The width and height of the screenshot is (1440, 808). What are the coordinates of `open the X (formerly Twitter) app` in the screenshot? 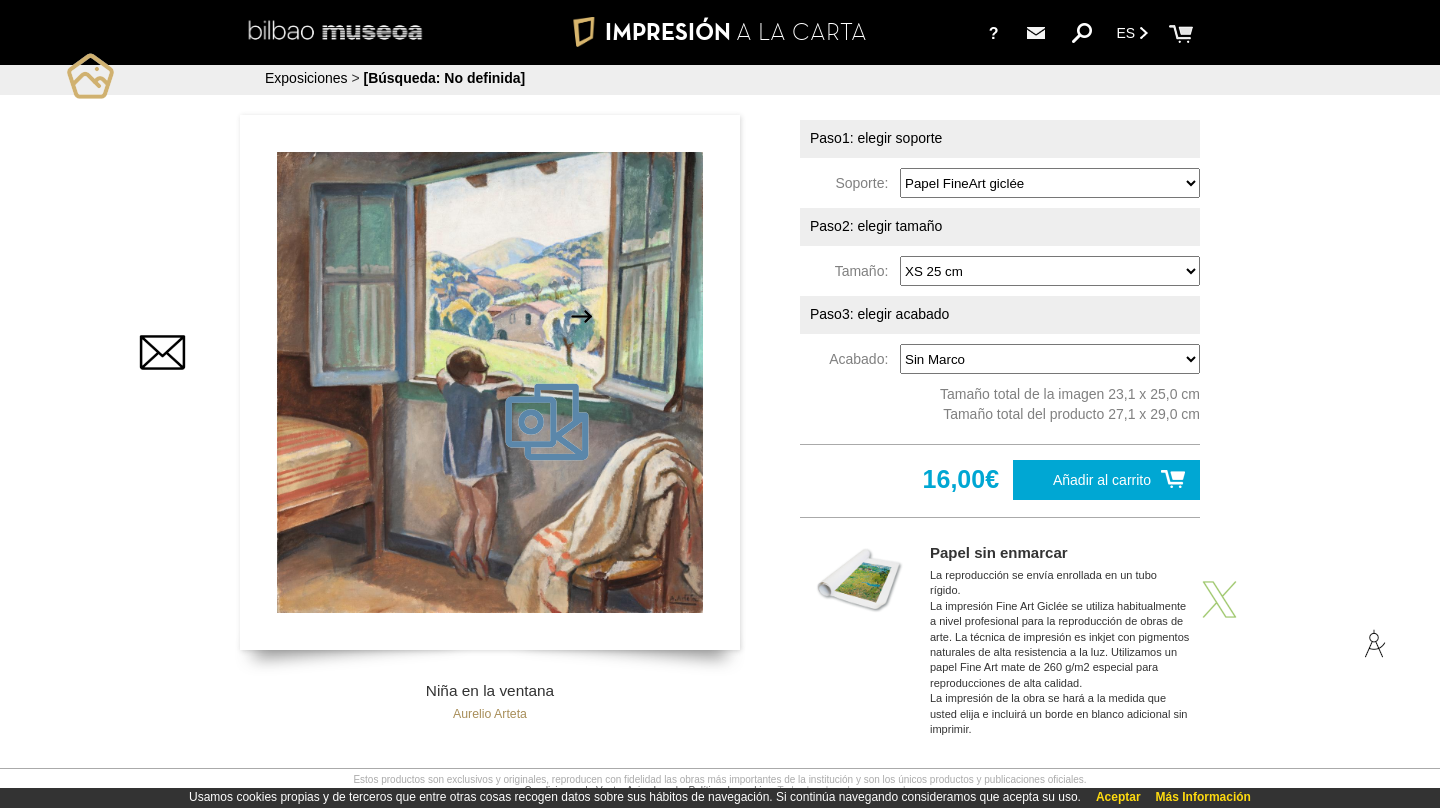 It's located at (1219, 599).